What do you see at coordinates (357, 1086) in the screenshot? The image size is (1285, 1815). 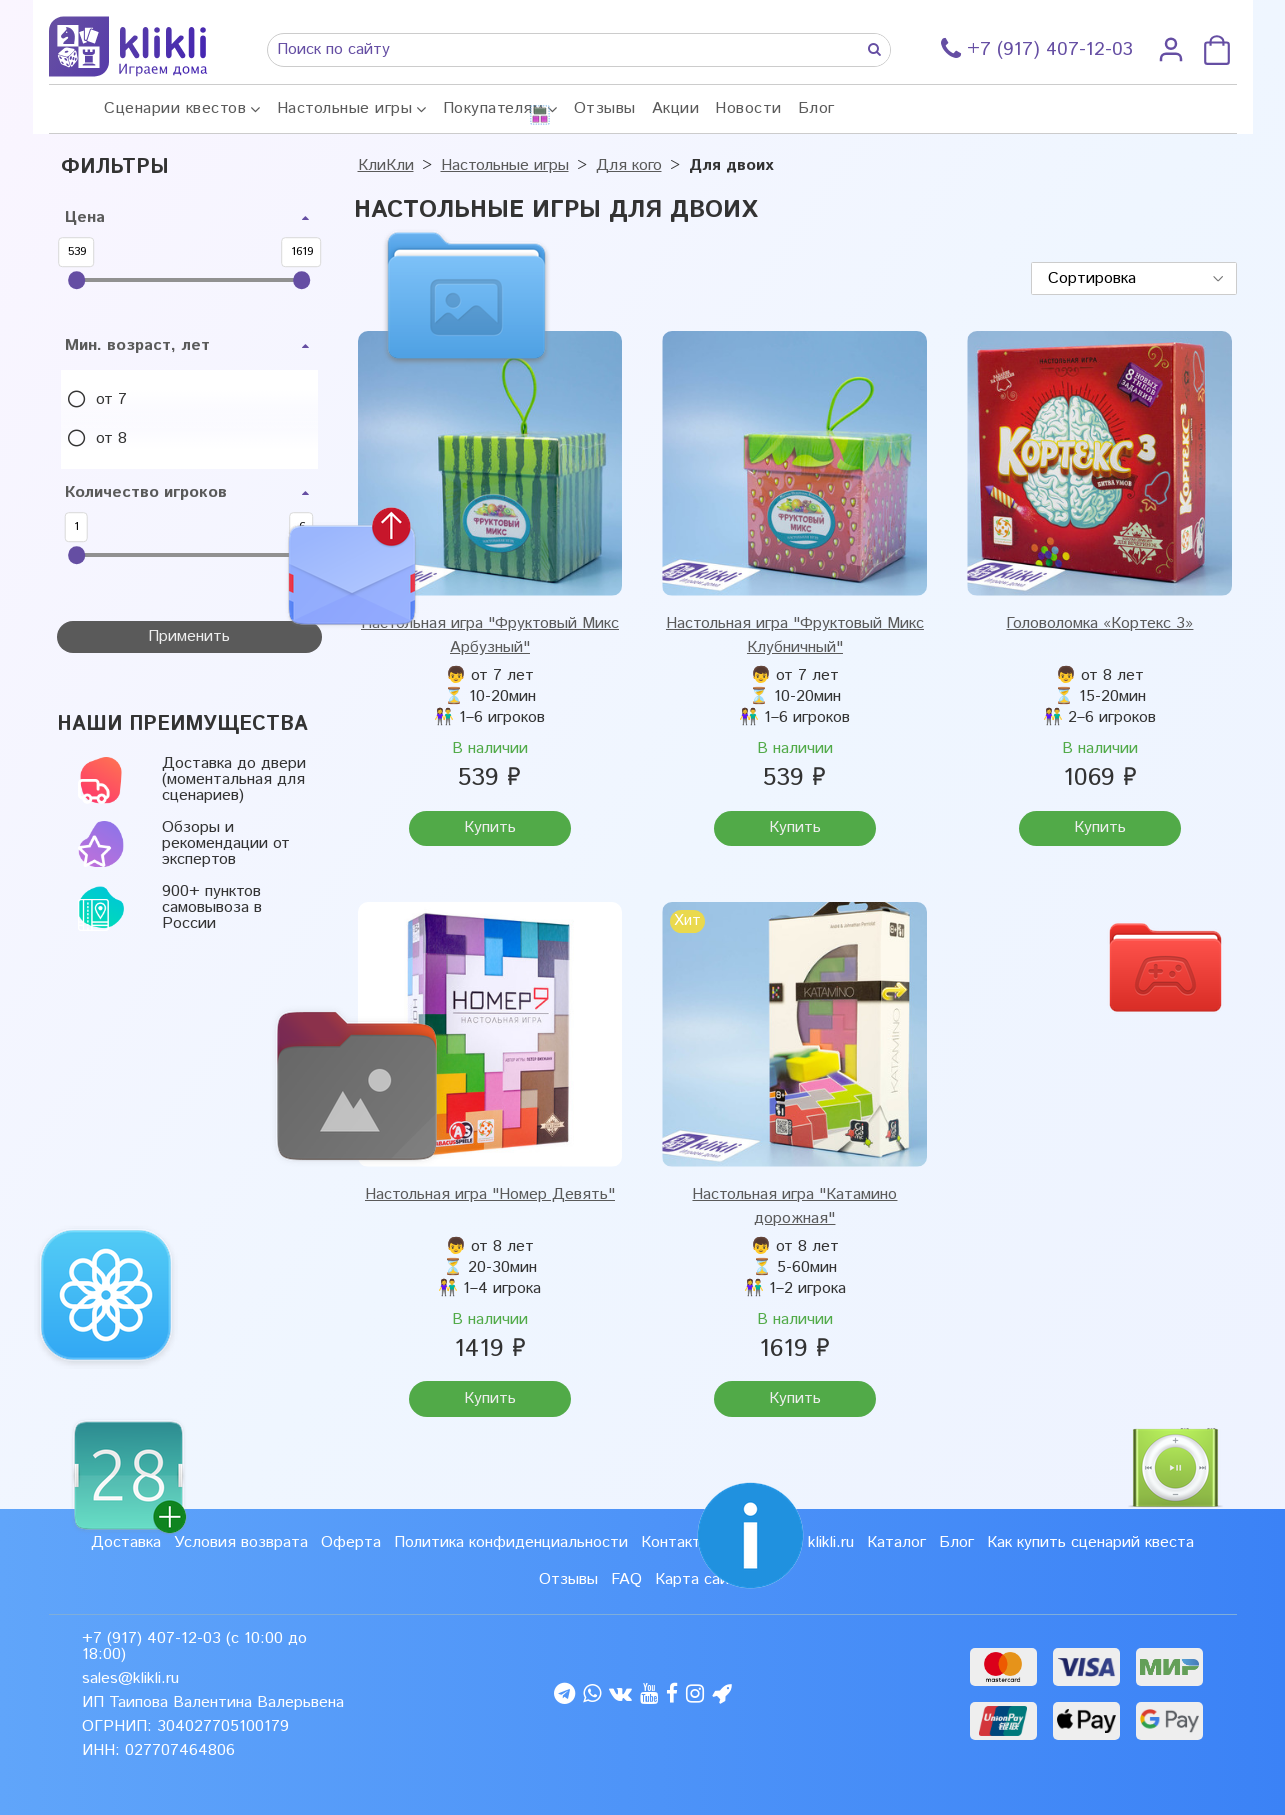 I see `open your pictures folder` at bounding box center [357, 1086].